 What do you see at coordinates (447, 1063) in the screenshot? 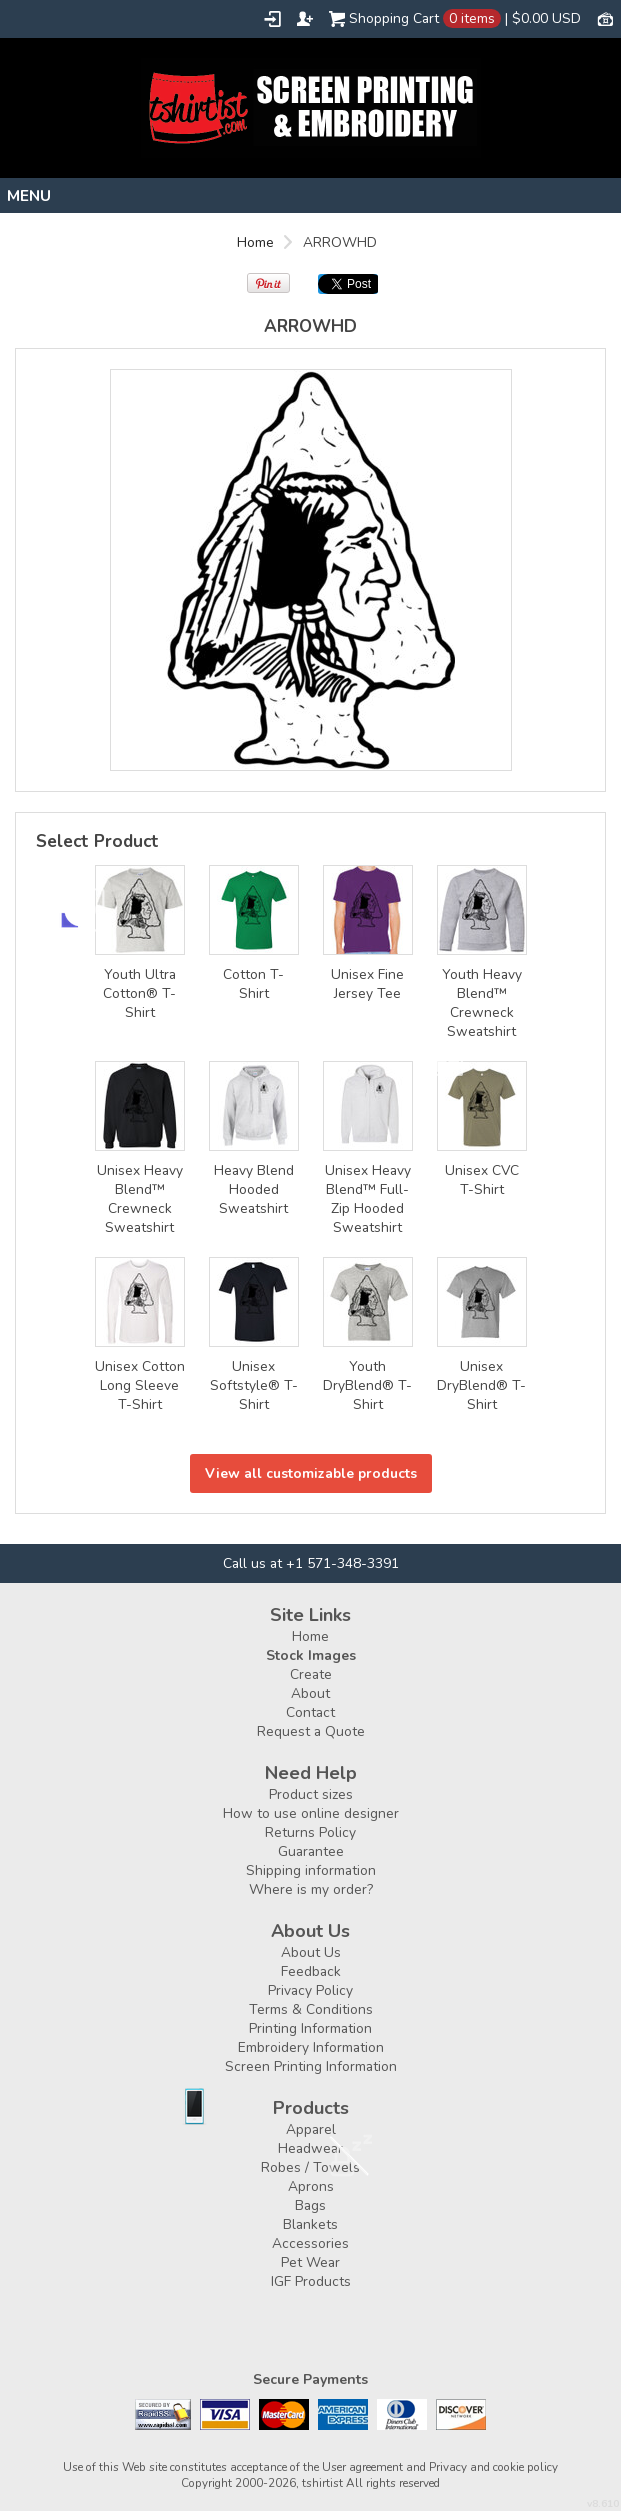
I see `access your favorites folder in the media library` at bounding box center [447, 1063].